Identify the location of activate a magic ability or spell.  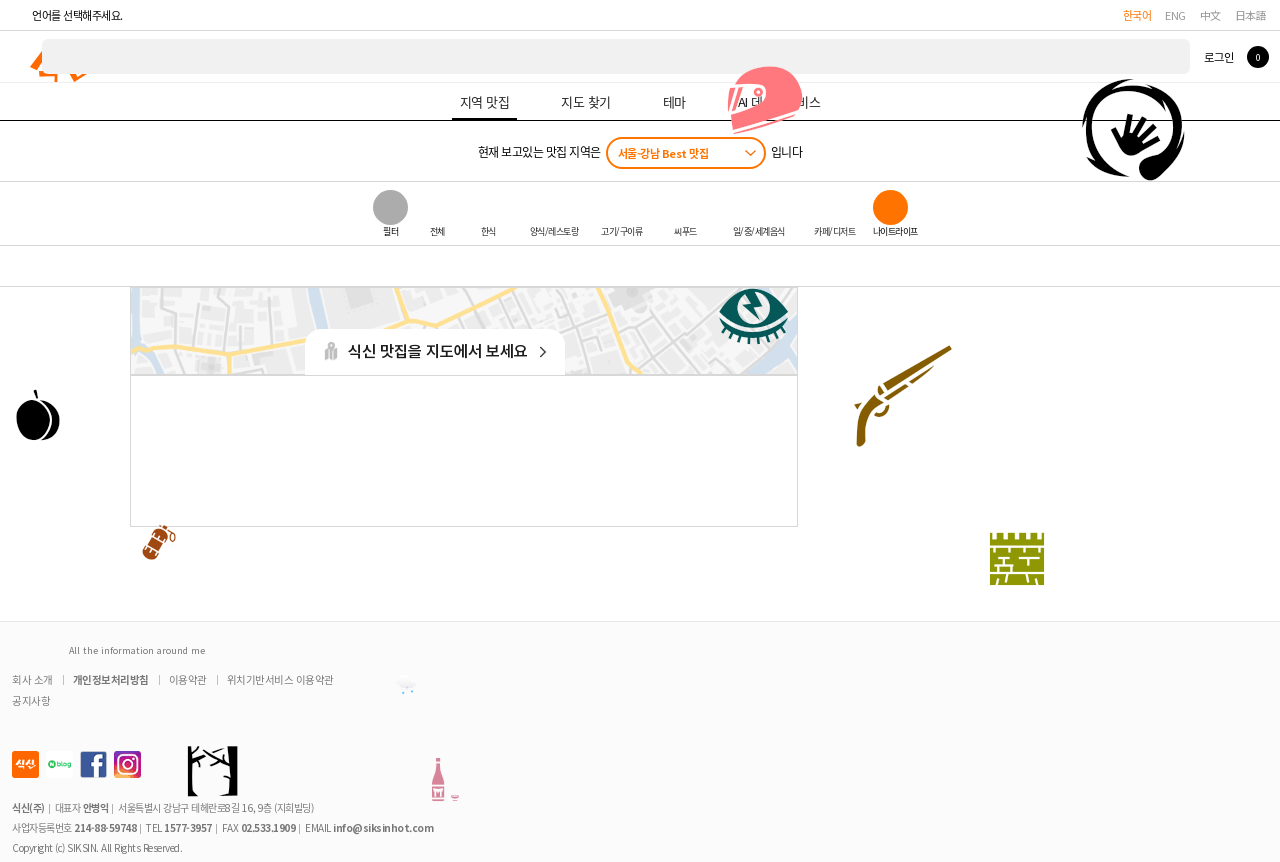
(1133, 130).